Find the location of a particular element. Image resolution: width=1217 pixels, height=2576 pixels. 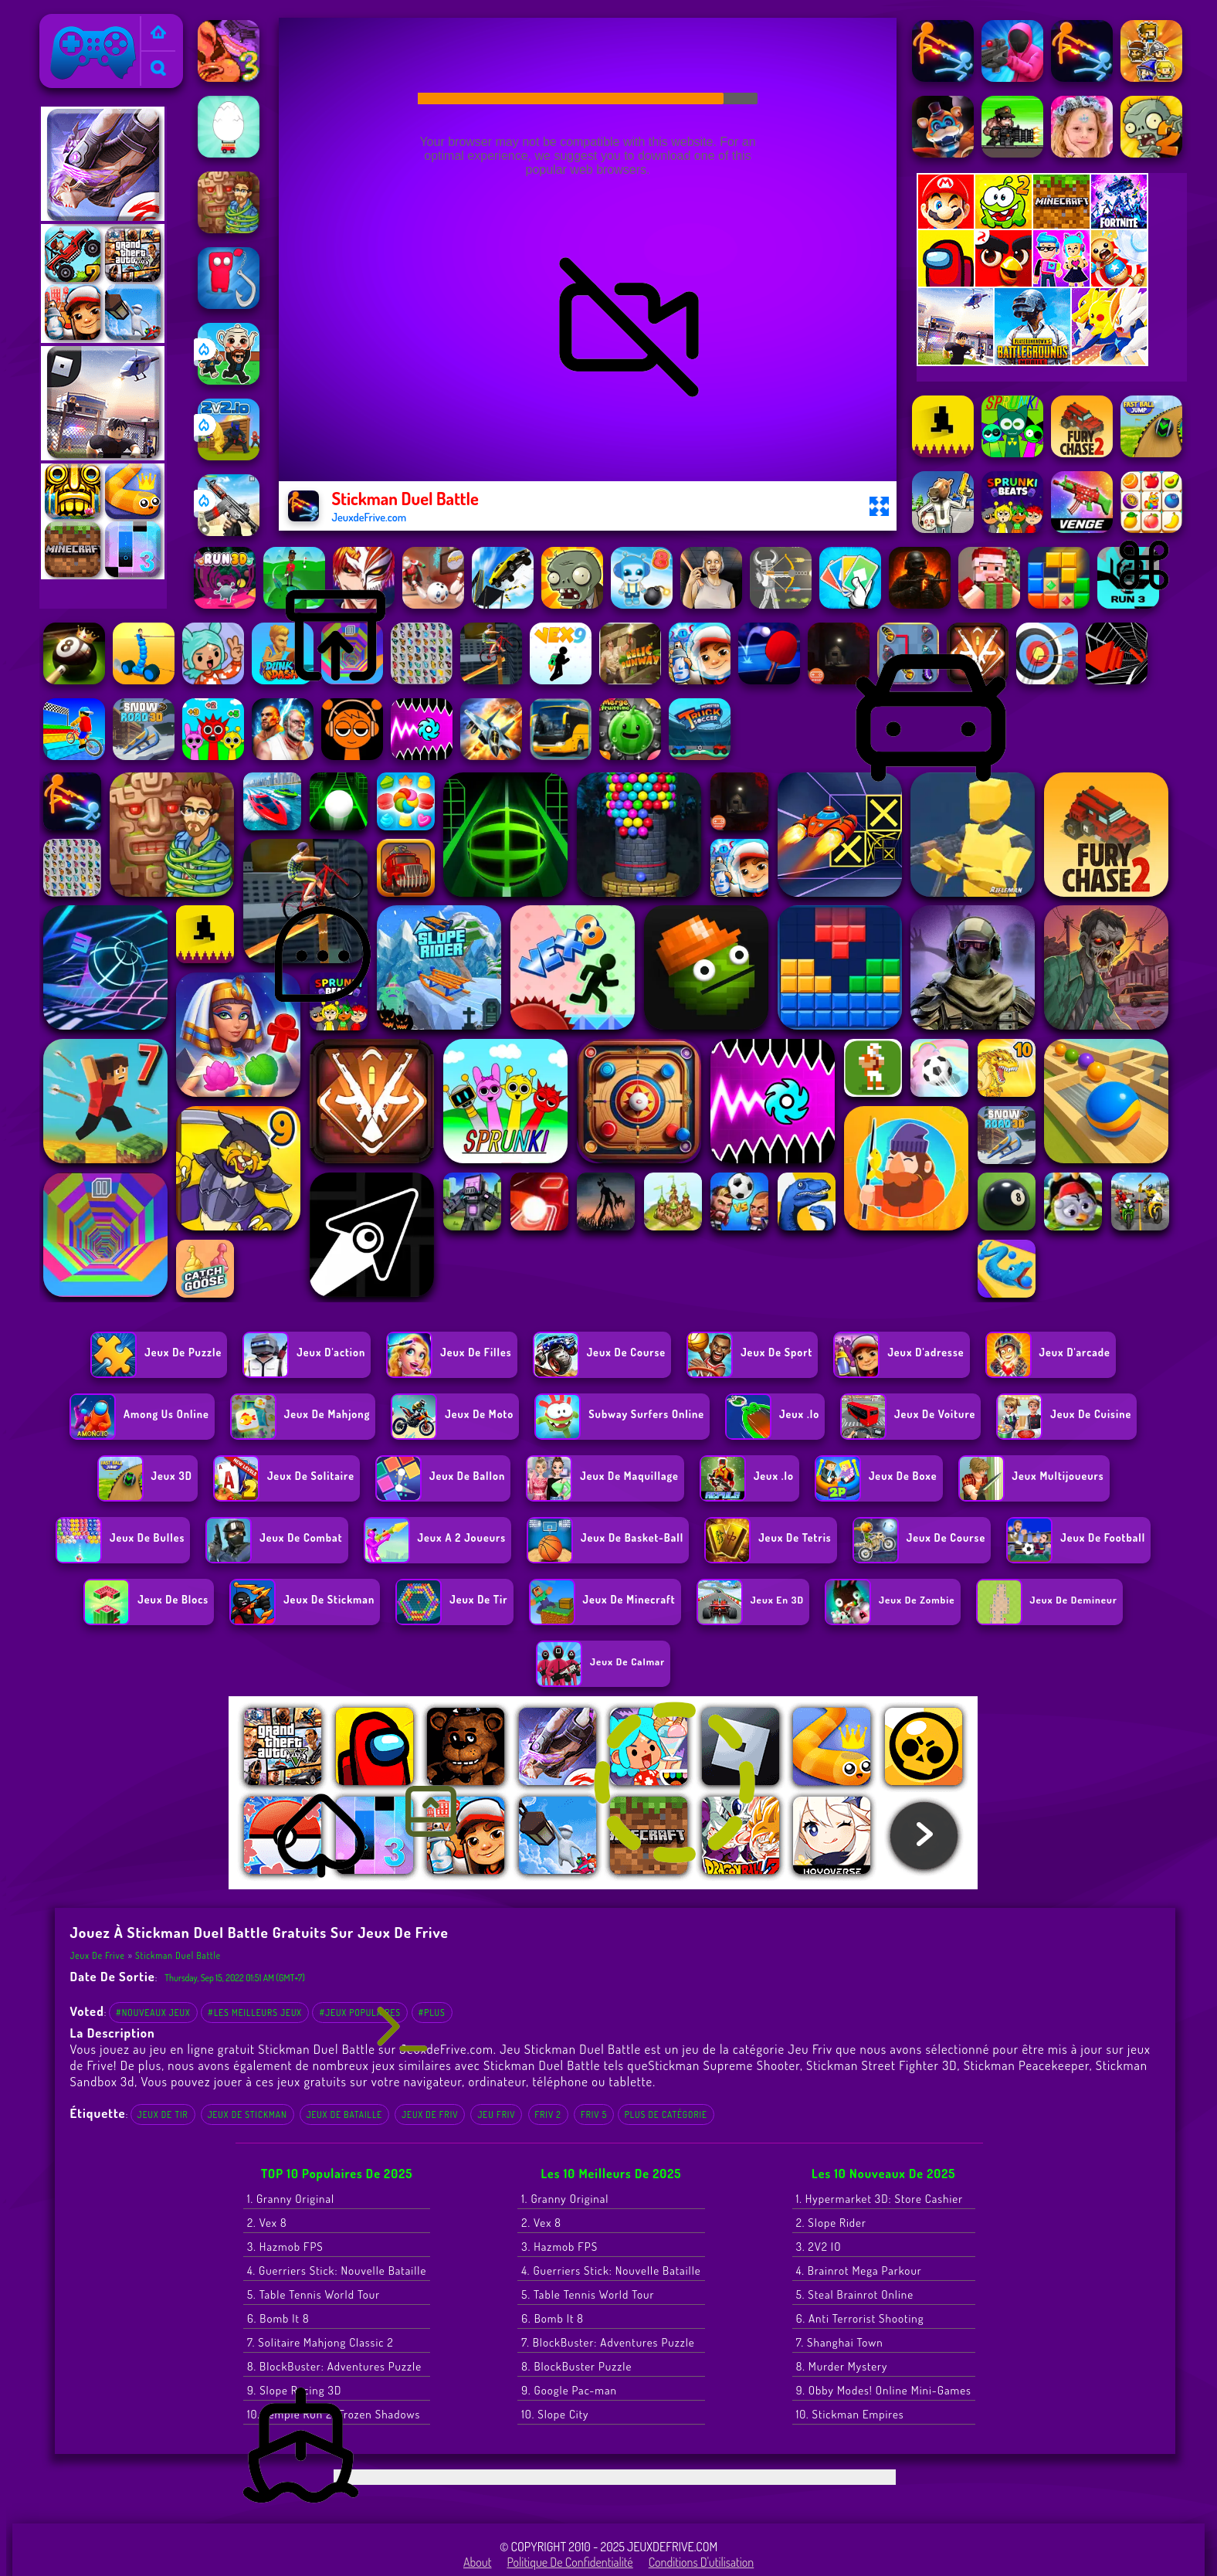

turn off camera or disable video is located at coordinates (629, 327).